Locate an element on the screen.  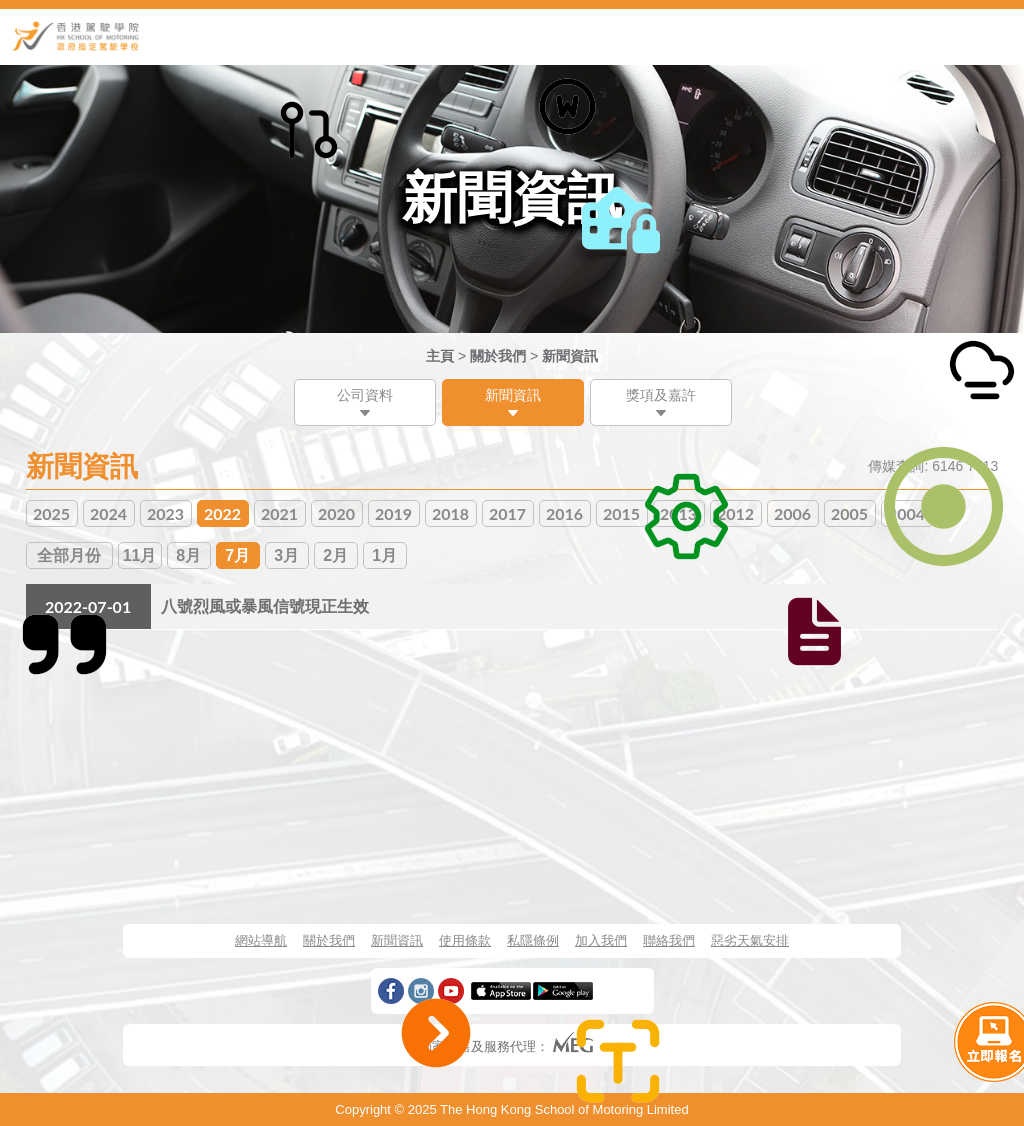
access app settings is located at coordinates (686, 516).